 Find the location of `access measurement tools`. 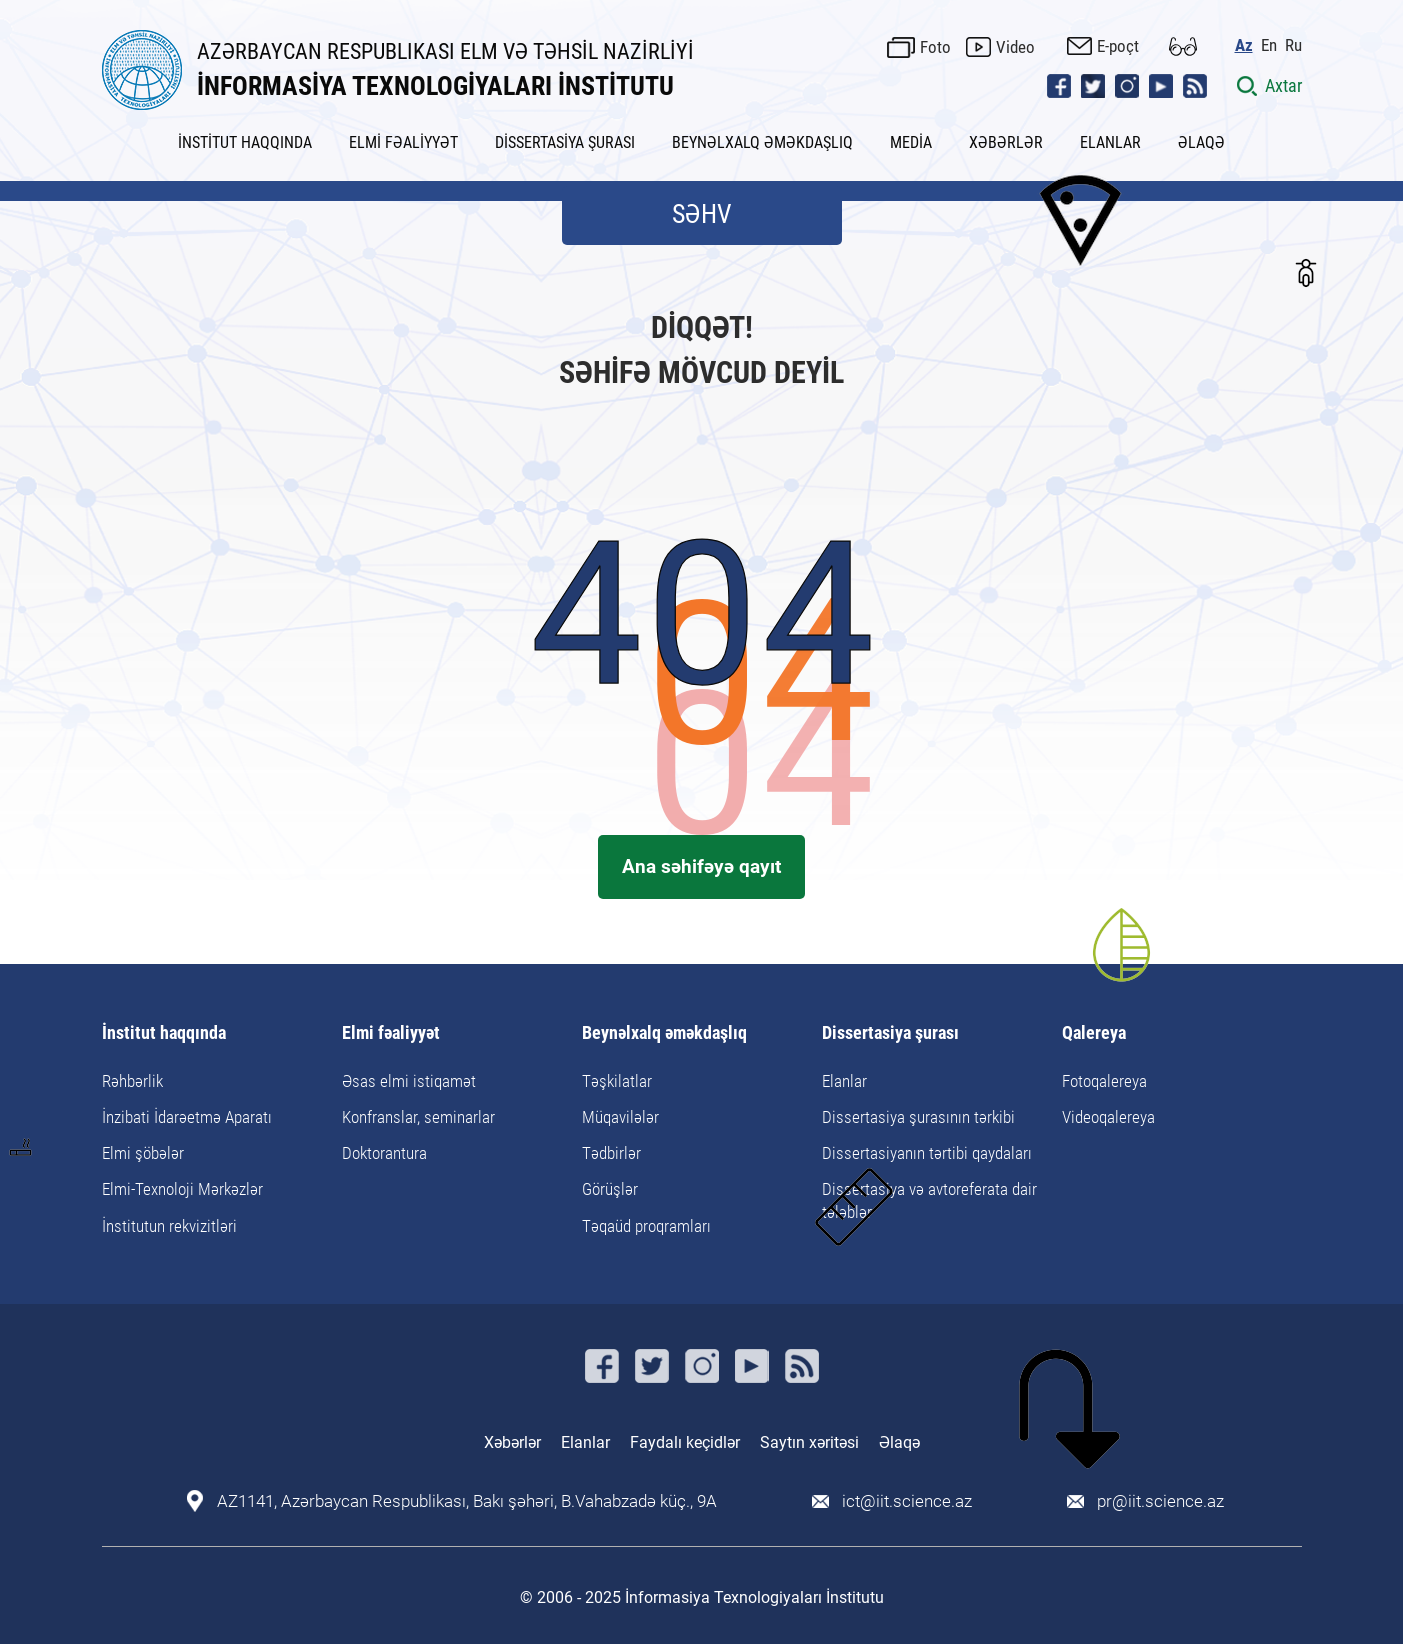

access measurement tools is located at coordinates (854, 1207).